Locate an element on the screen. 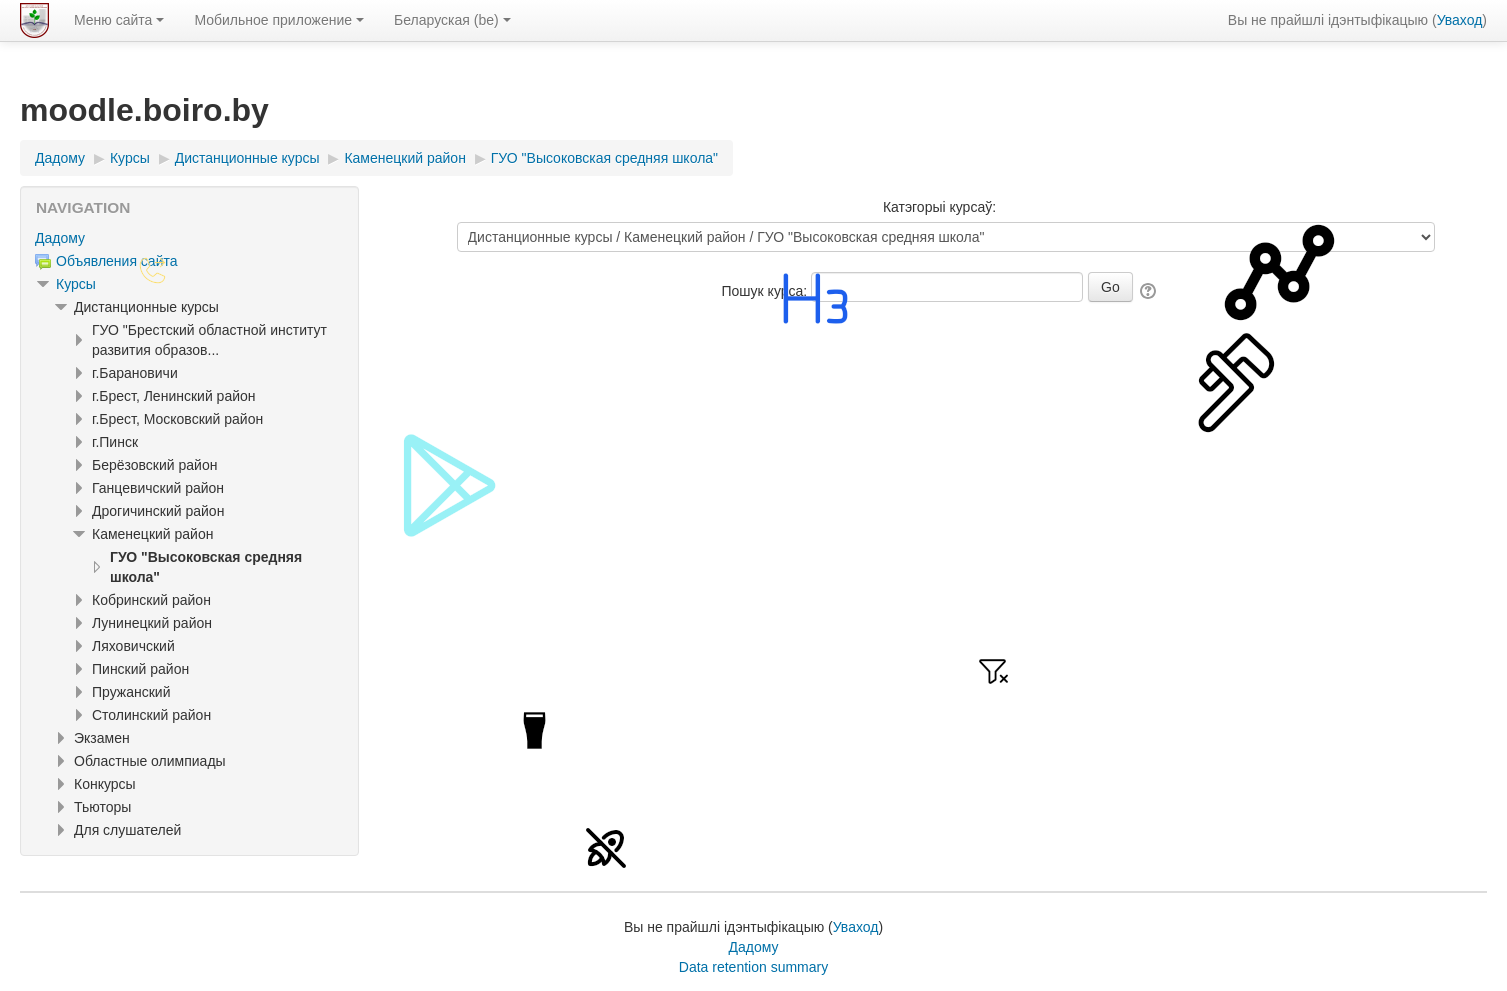 The height and width of the screenshot is (991, 1507). open google play store is located at coordinates (440, 485).